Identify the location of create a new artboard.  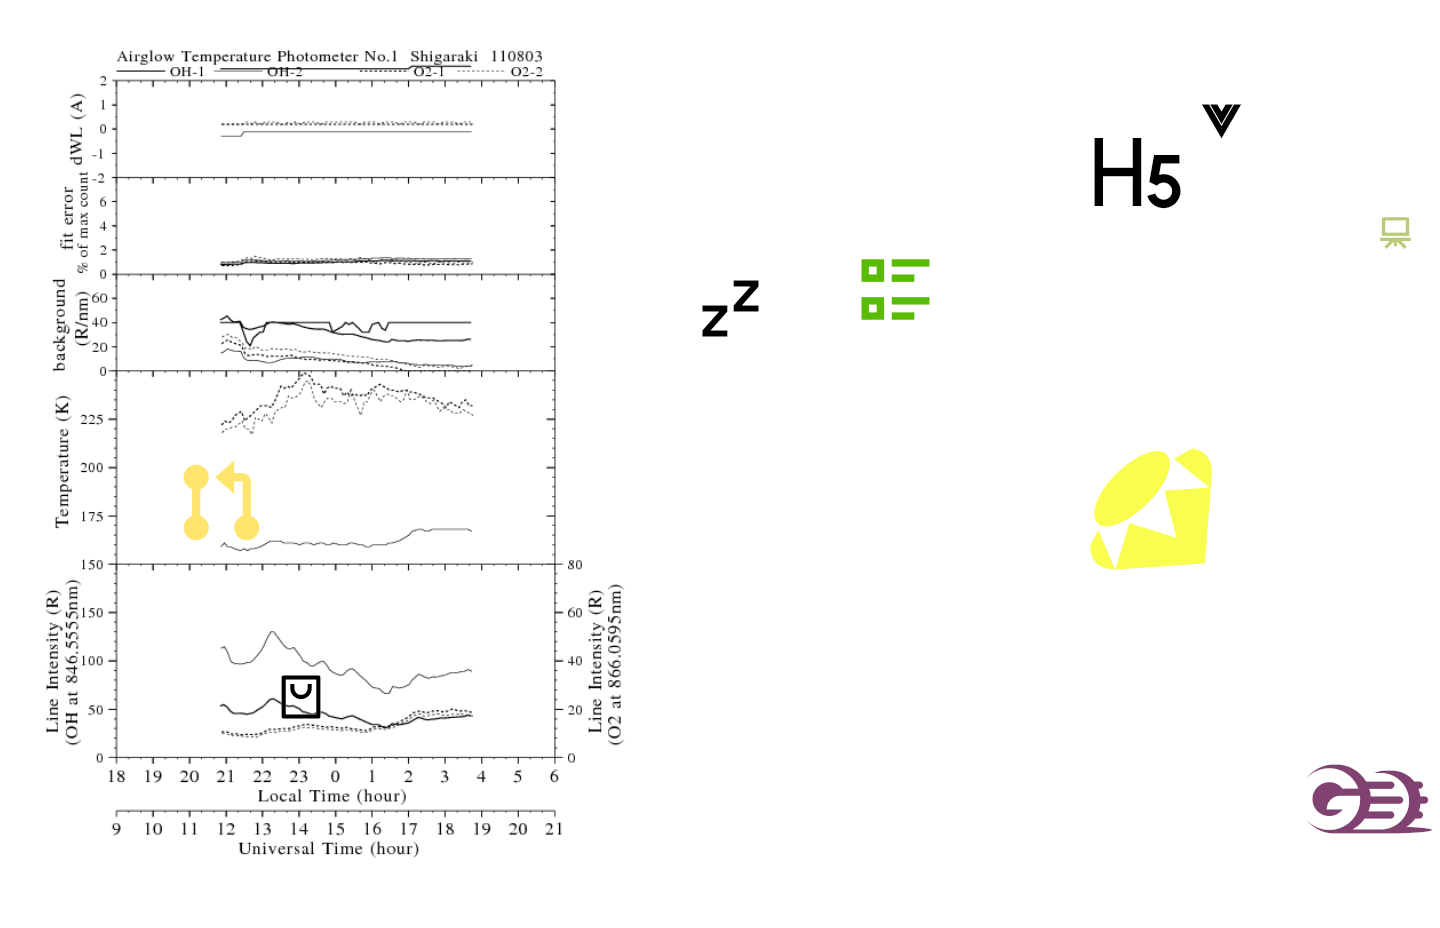
(1395, 232).